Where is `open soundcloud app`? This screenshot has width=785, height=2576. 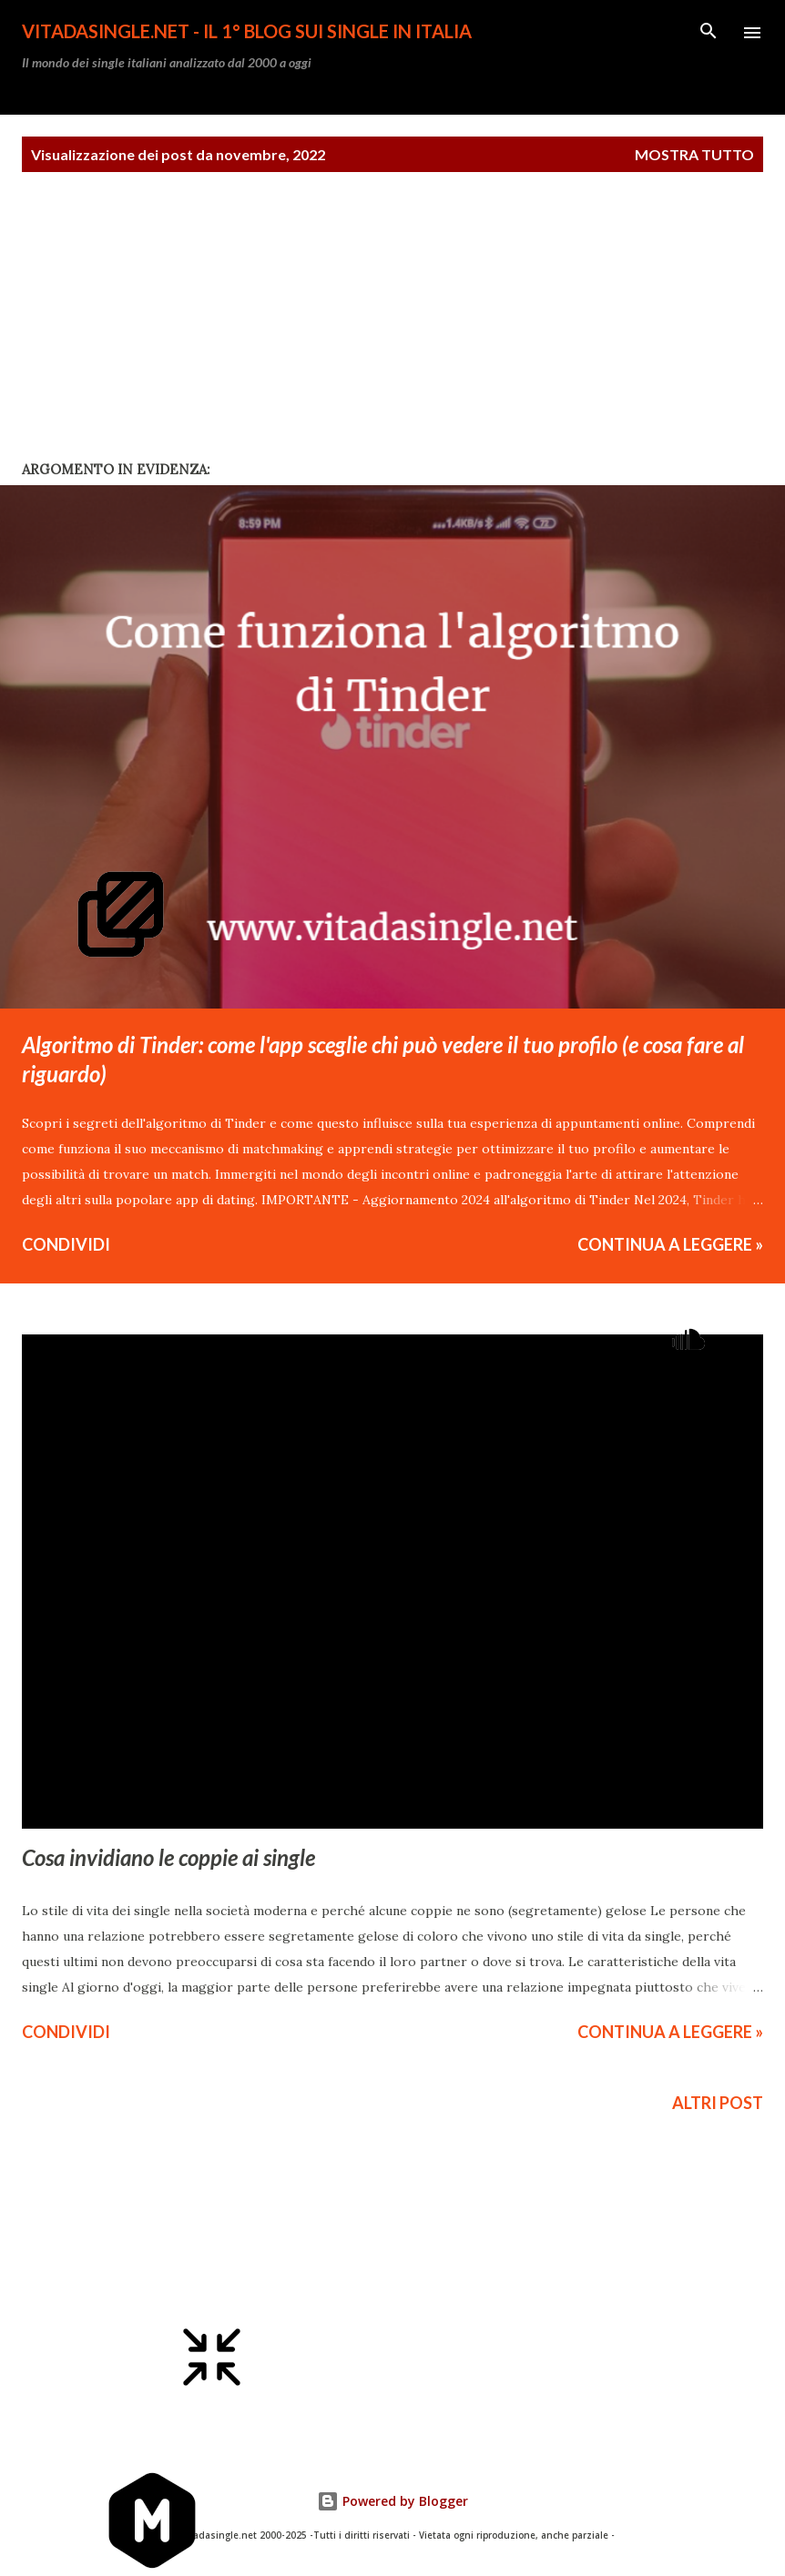
open soundcloud app is located at coordinates (688, 1340).